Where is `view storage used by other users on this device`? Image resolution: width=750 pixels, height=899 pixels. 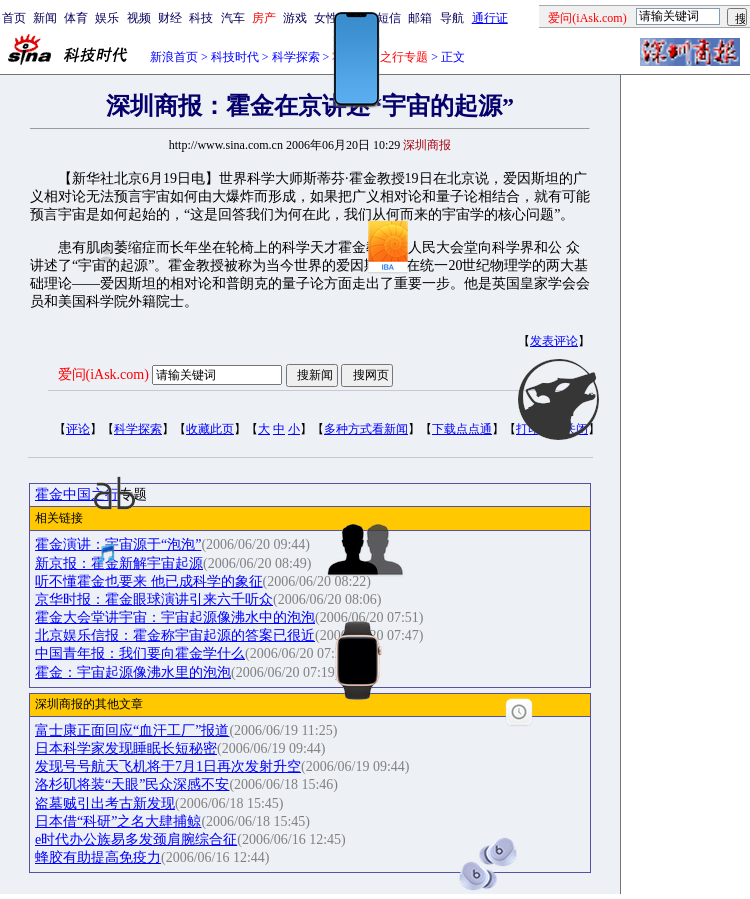
view storage used by other users on this device is located at coordinates (366, 543).